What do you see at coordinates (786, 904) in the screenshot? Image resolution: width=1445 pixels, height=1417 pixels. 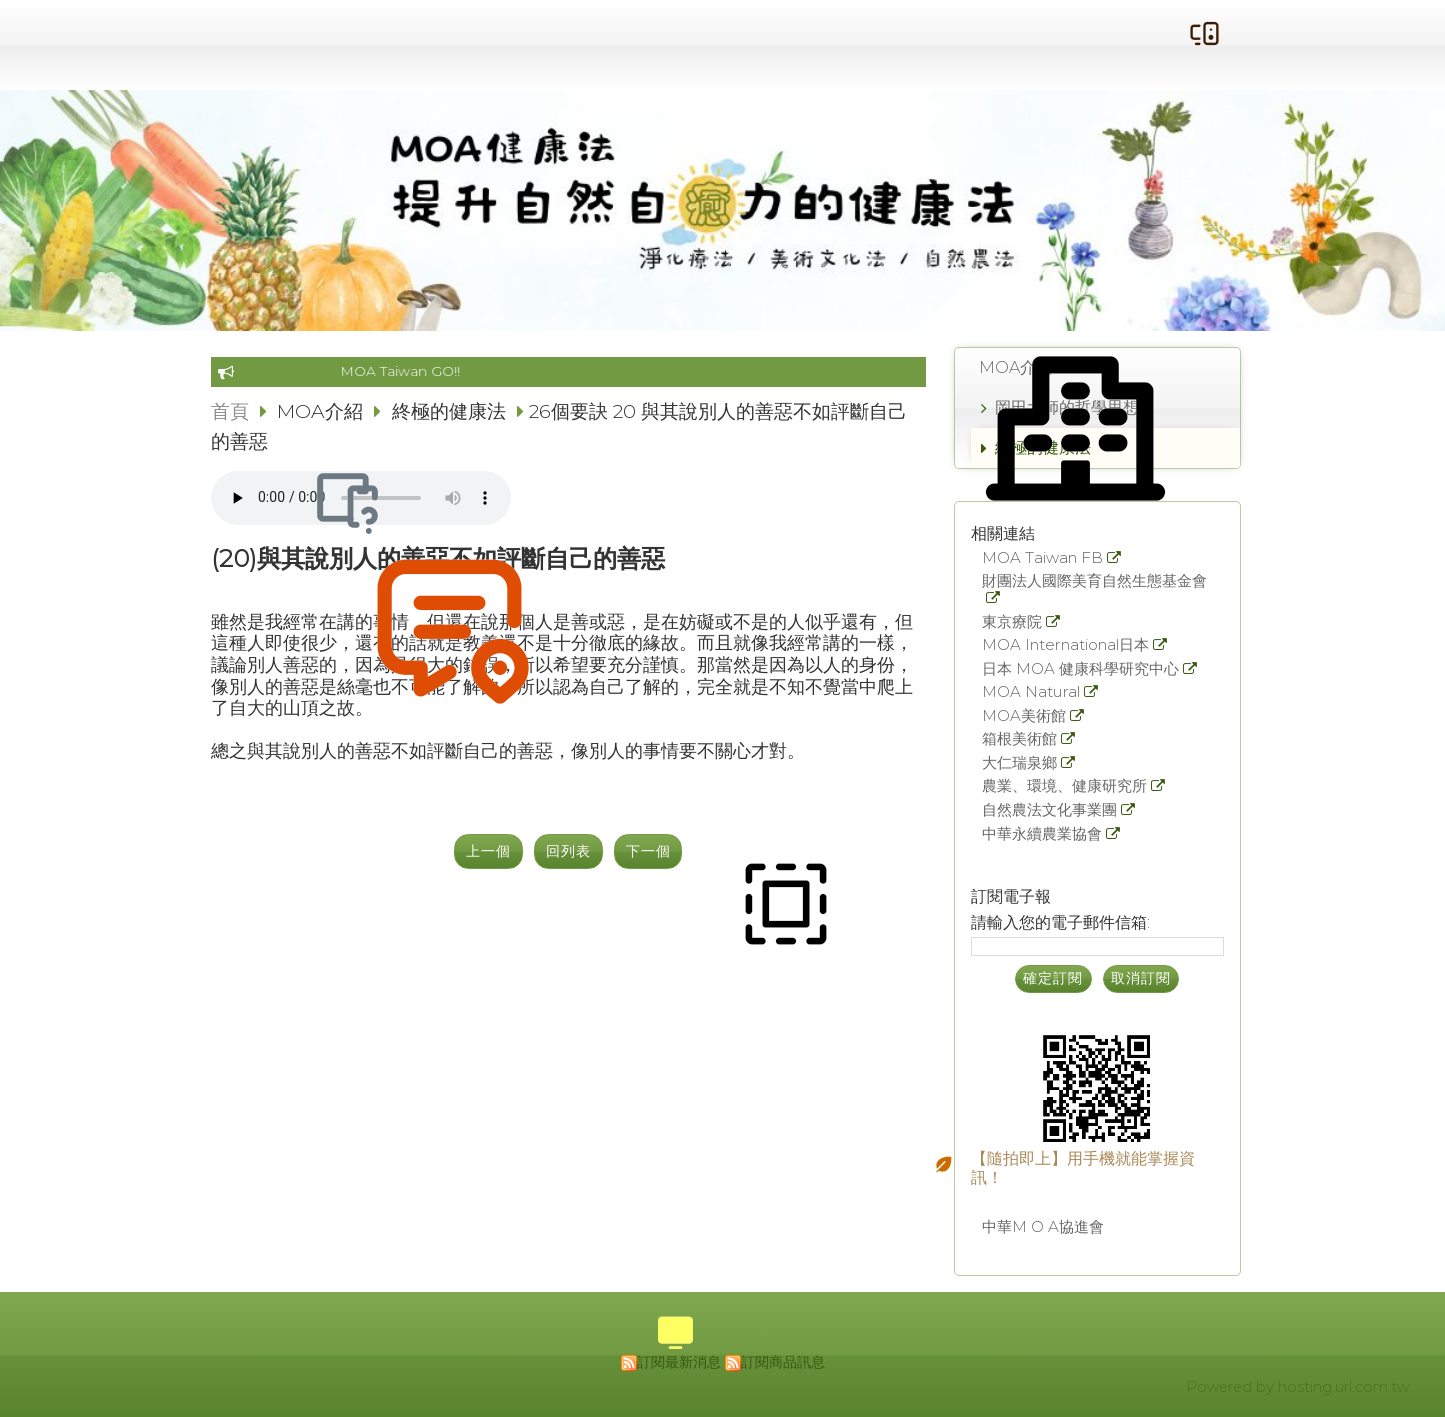 I see `select all items in the current view` at bounding box center [786, 904].